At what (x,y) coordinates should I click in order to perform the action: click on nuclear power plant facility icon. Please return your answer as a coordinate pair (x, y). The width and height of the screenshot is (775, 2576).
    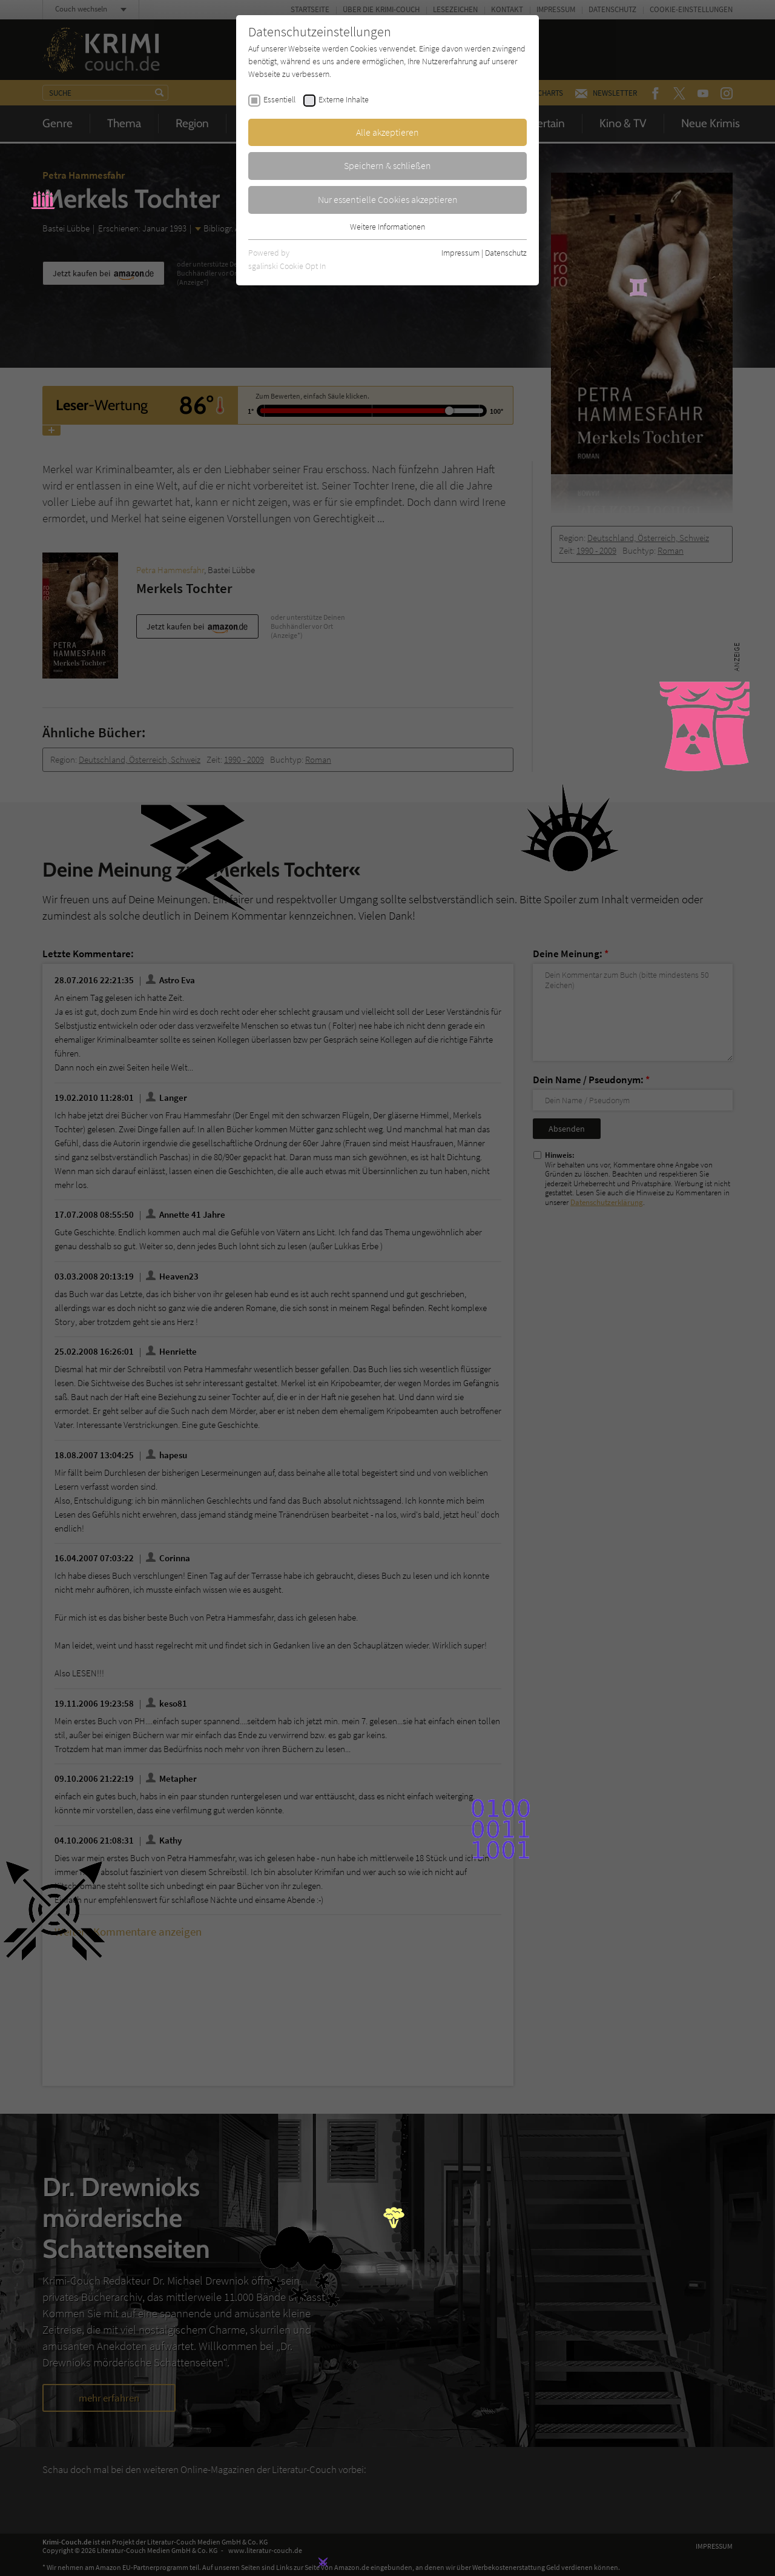
    Looking at the image, I should click on (705, 726).